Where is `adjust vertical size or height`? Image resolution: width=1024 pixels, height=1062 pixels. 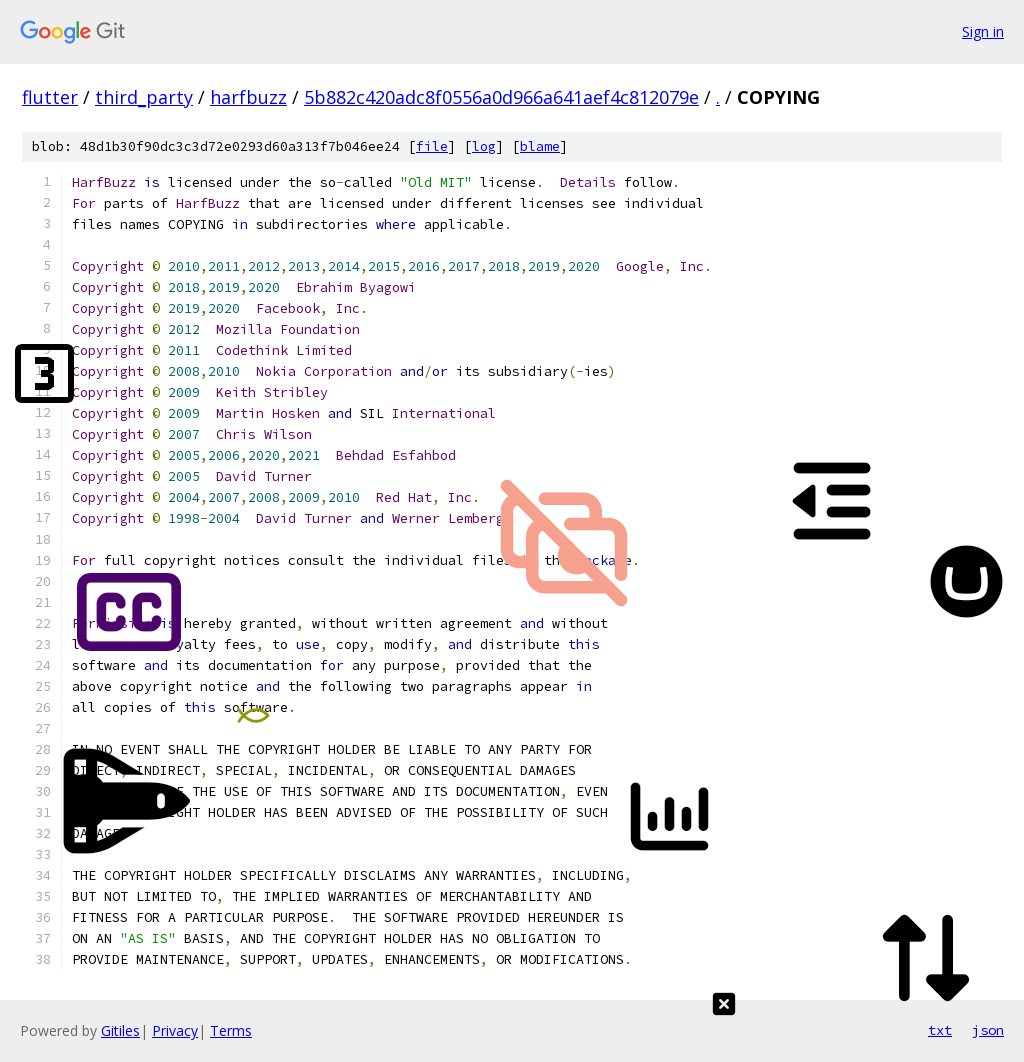 adjust vertical size or height is located at coordinates (926, 958).